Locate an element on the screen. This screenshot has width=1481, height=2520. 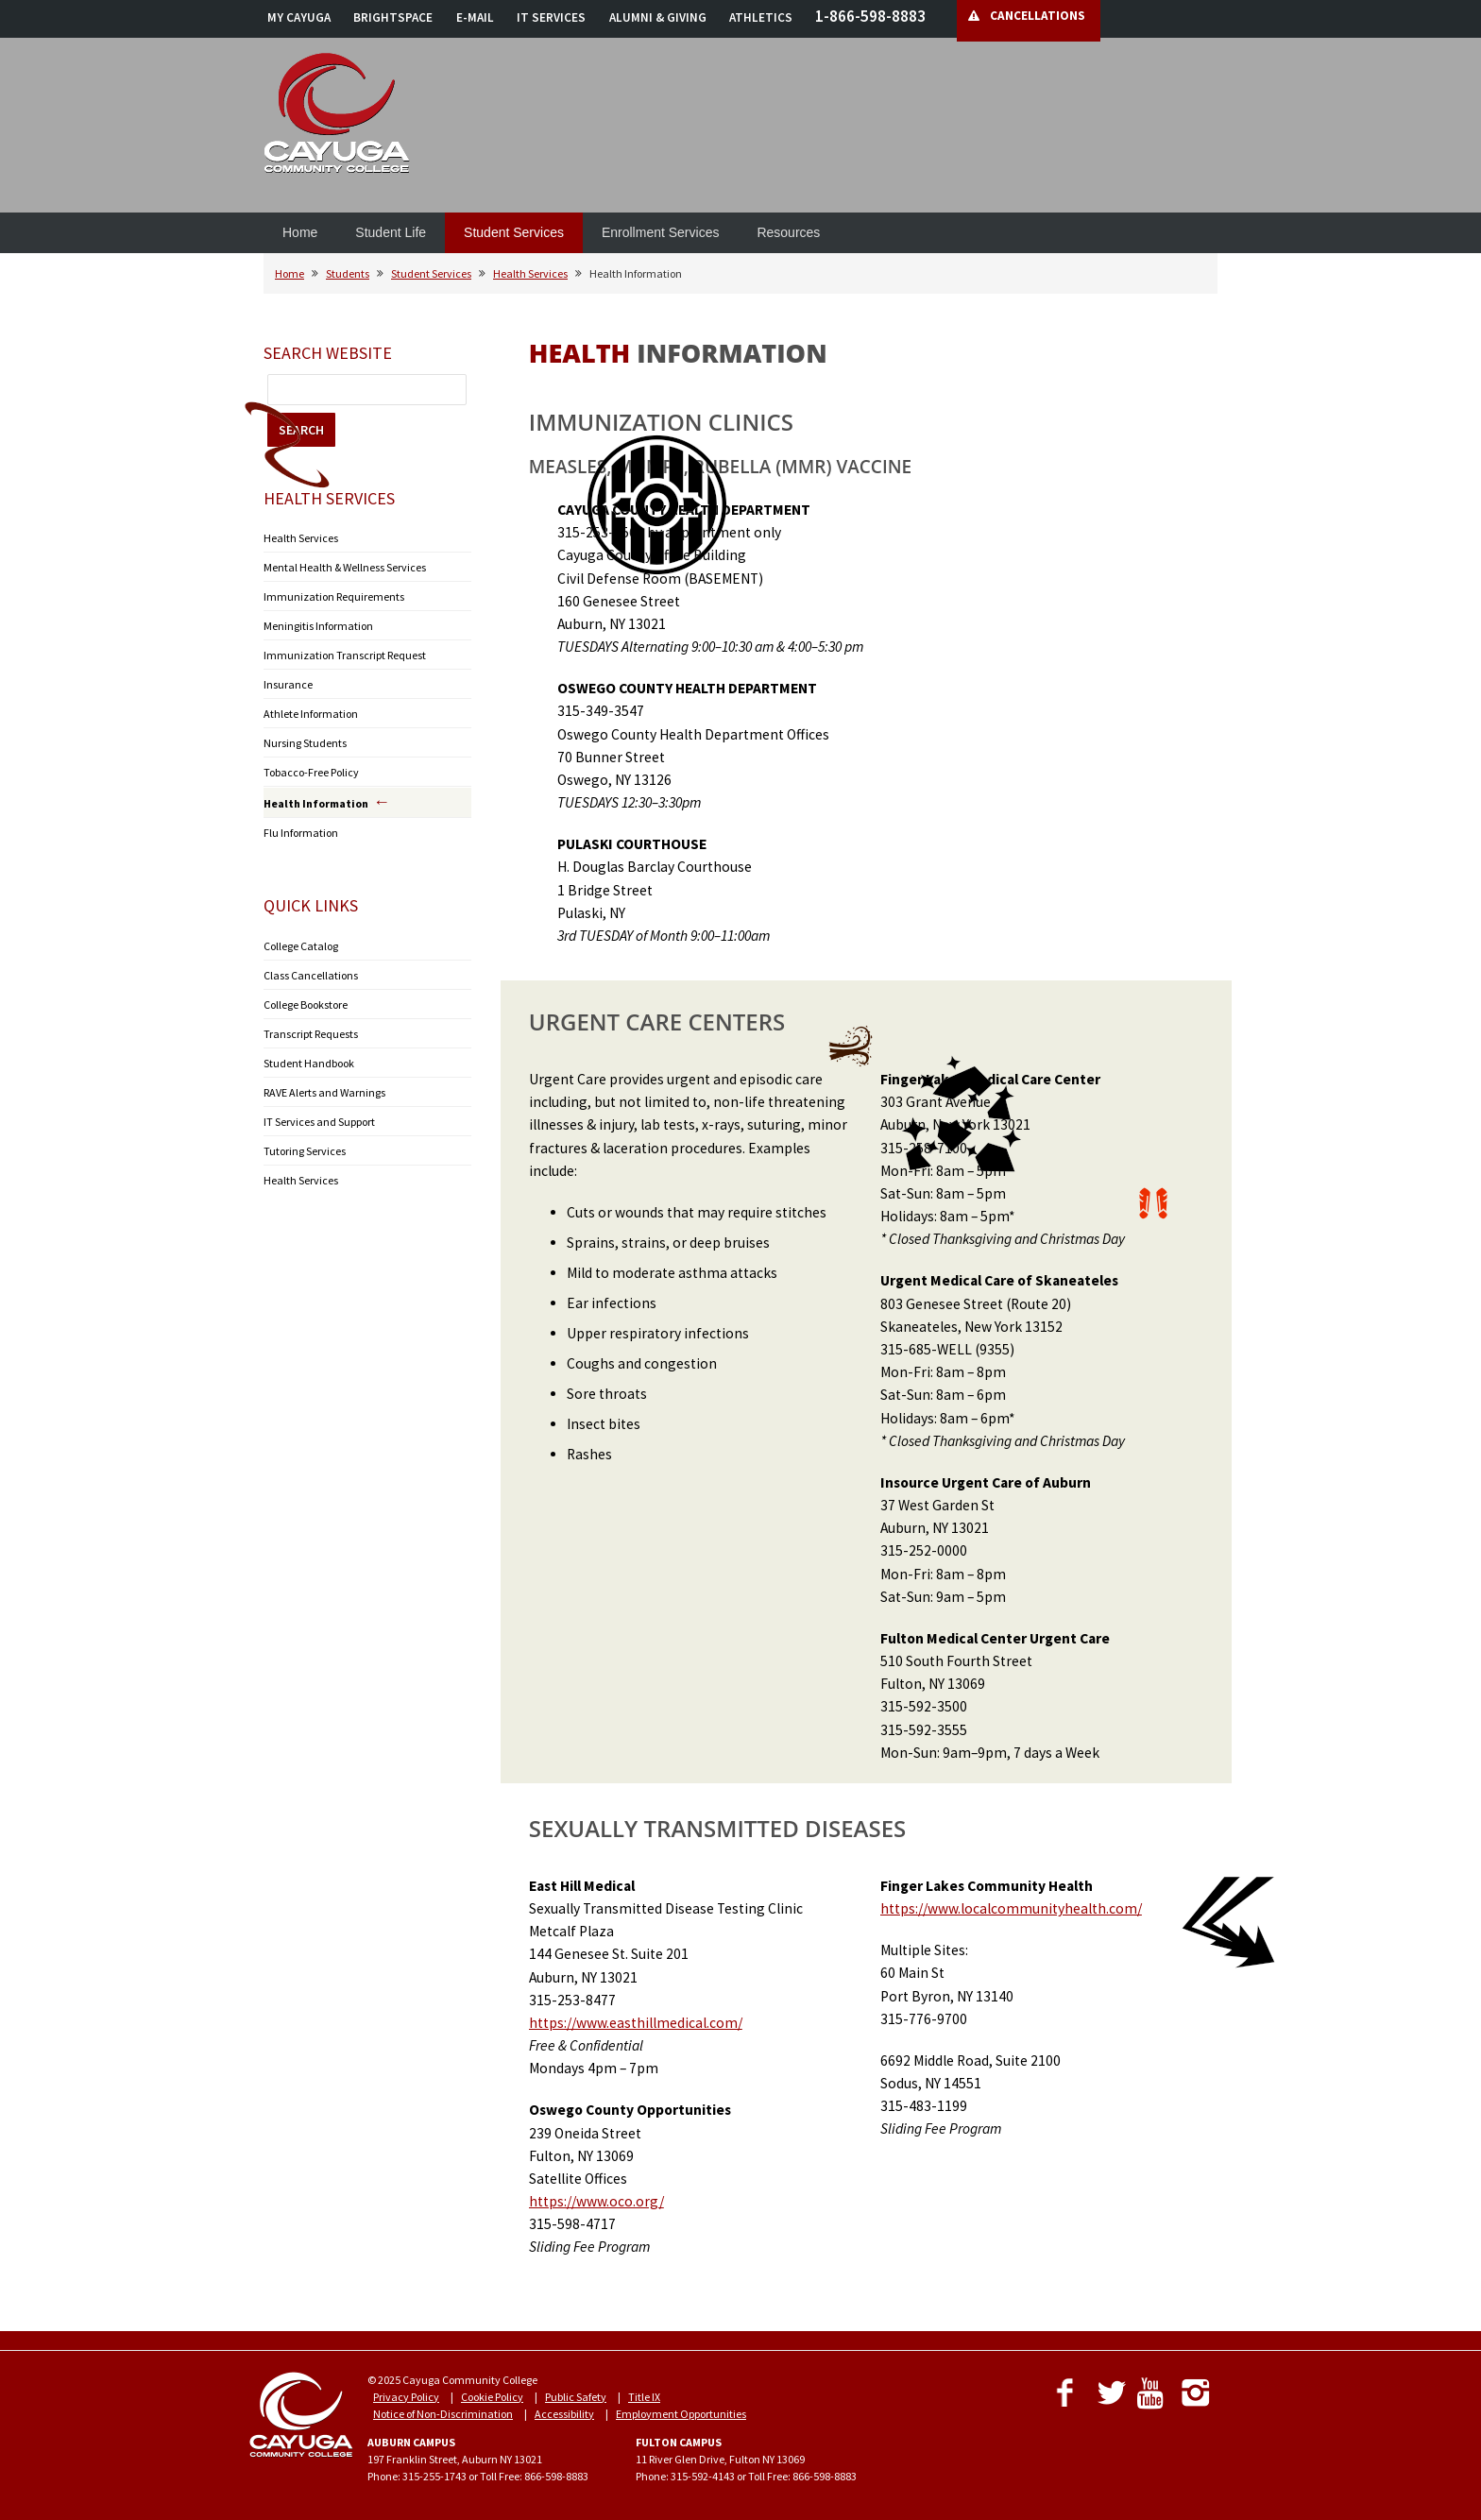
redirect or reroute an action is located at coordinates (1228, 1922).